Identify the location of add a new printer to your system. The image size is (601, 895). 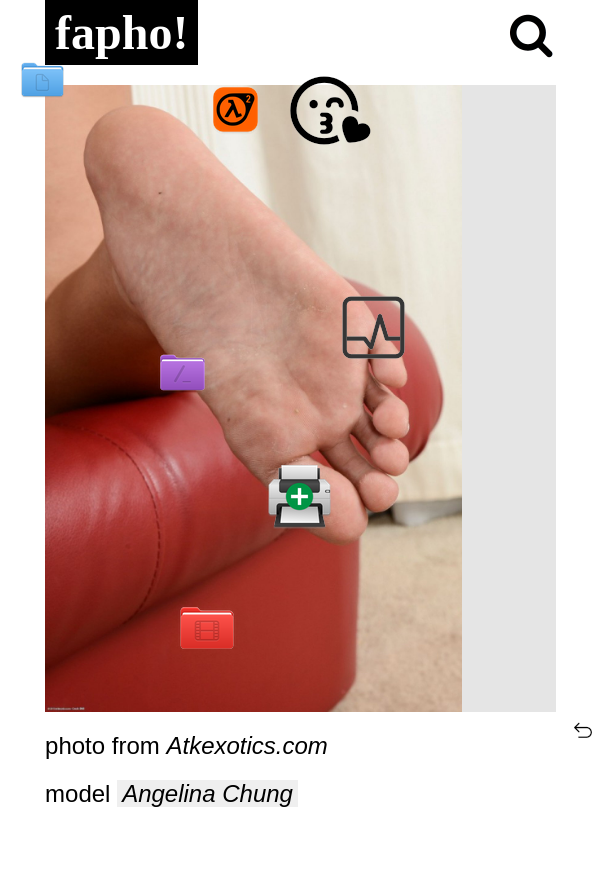
(299, 496).